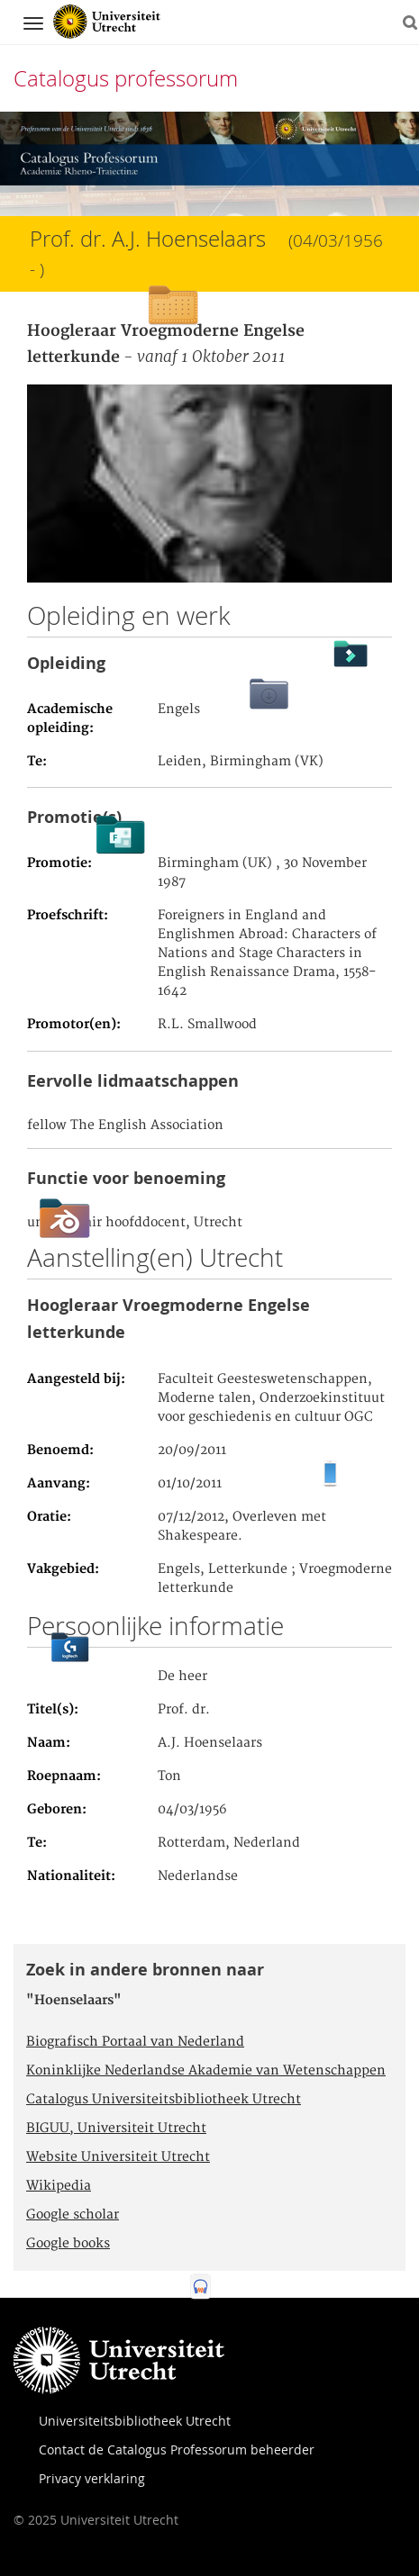  What do you see at coordinates (269, 693) in the screenshot?
I see `access your downloads folder` at bounding box center [269, 693].